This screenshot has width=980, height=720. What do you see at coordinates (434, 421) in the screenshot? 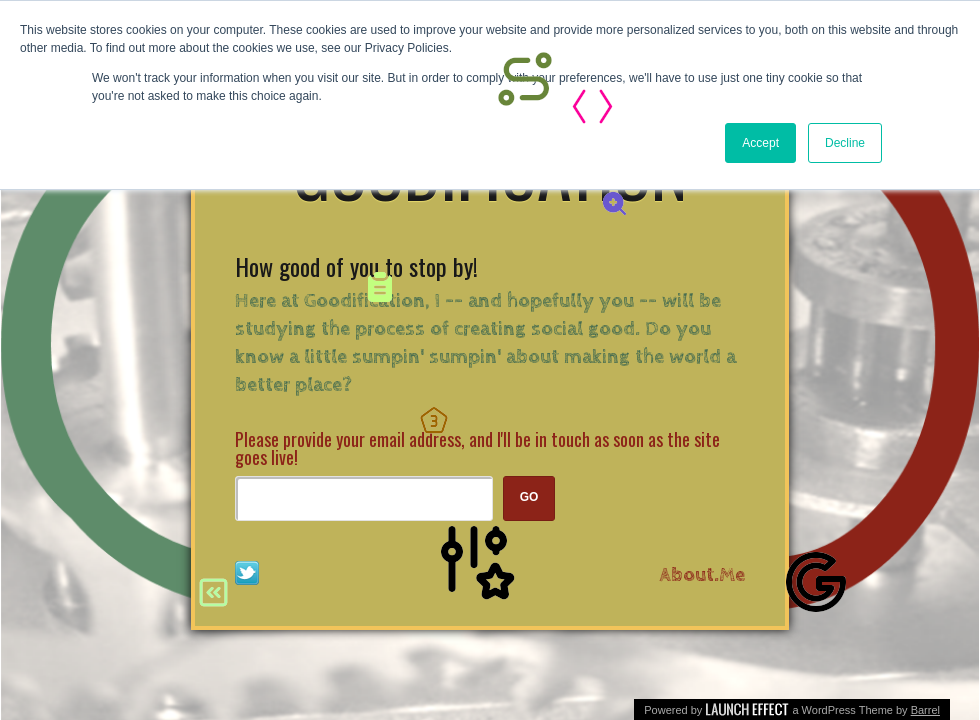
I see `step 3 in a multi-step process` at bounding box center [434, 421].